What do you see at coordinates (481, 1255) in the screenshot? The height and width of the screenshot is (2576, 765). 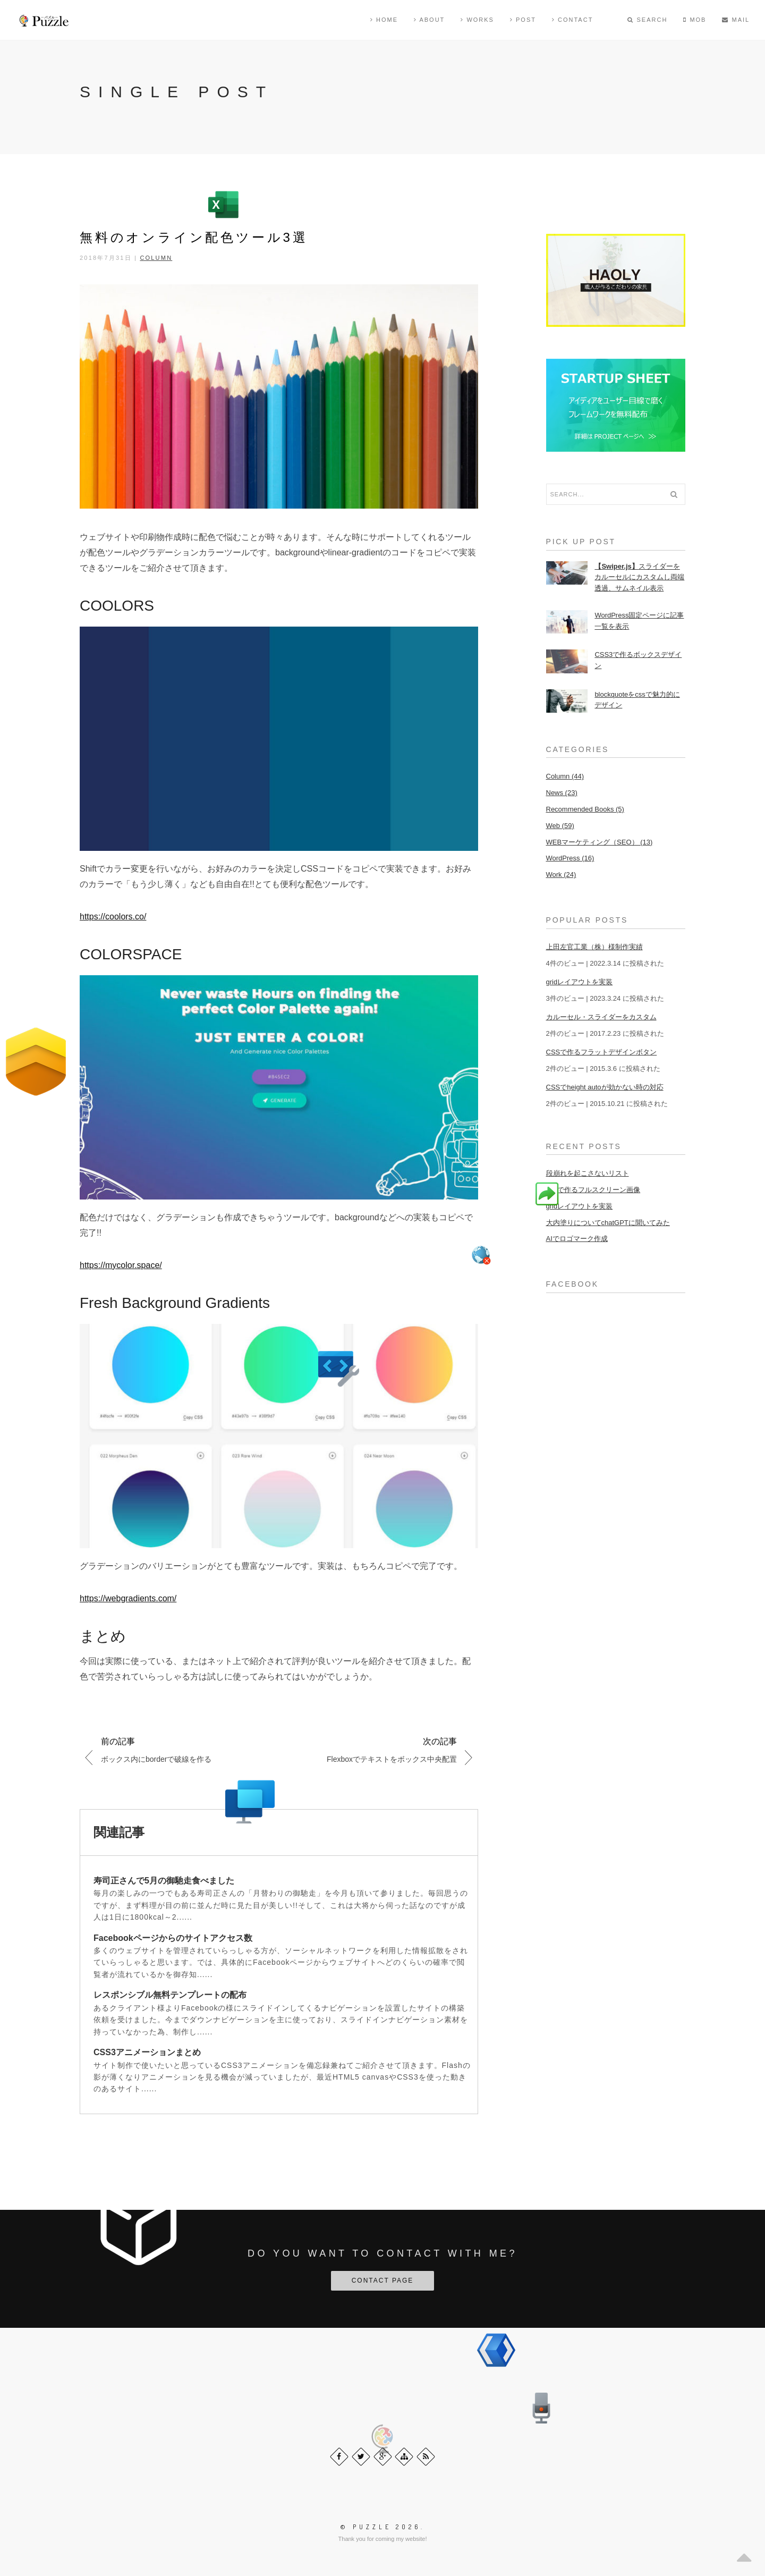 I see `internet connection error or failure` at bounding box center [481, 1255].